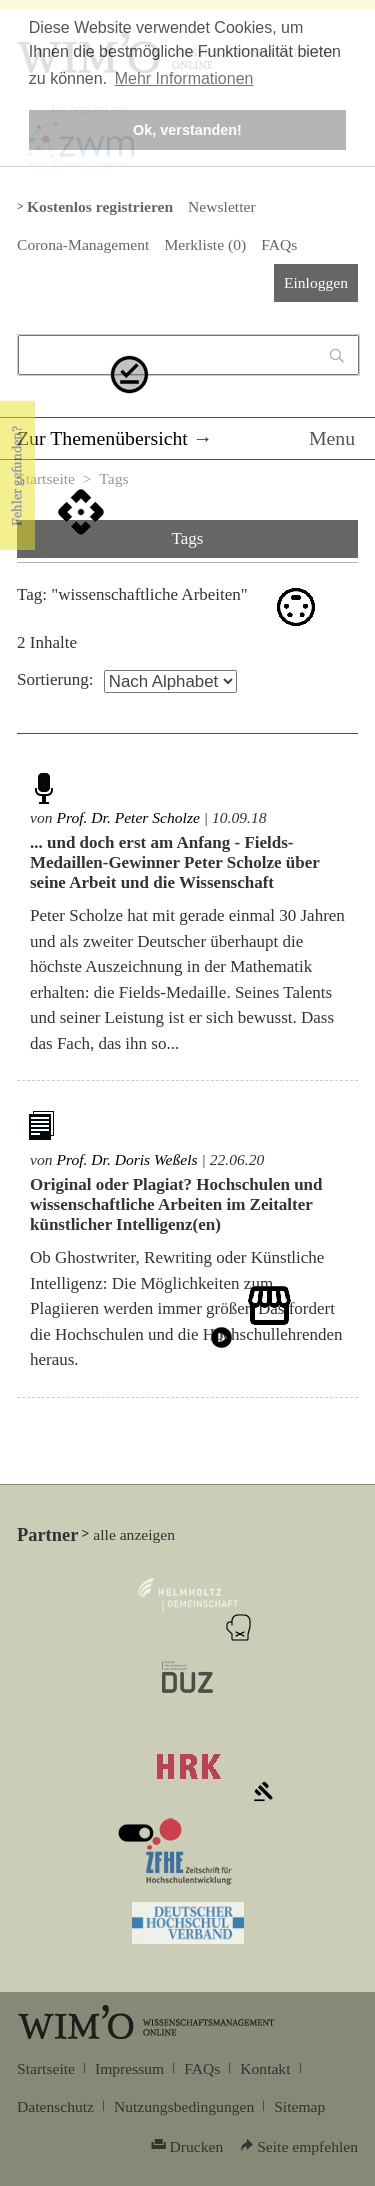  What do you see at coordinates (239, 1628) in the screenshot?
I see `access boxing or combat sports content` at bounding box center [239, 1628].